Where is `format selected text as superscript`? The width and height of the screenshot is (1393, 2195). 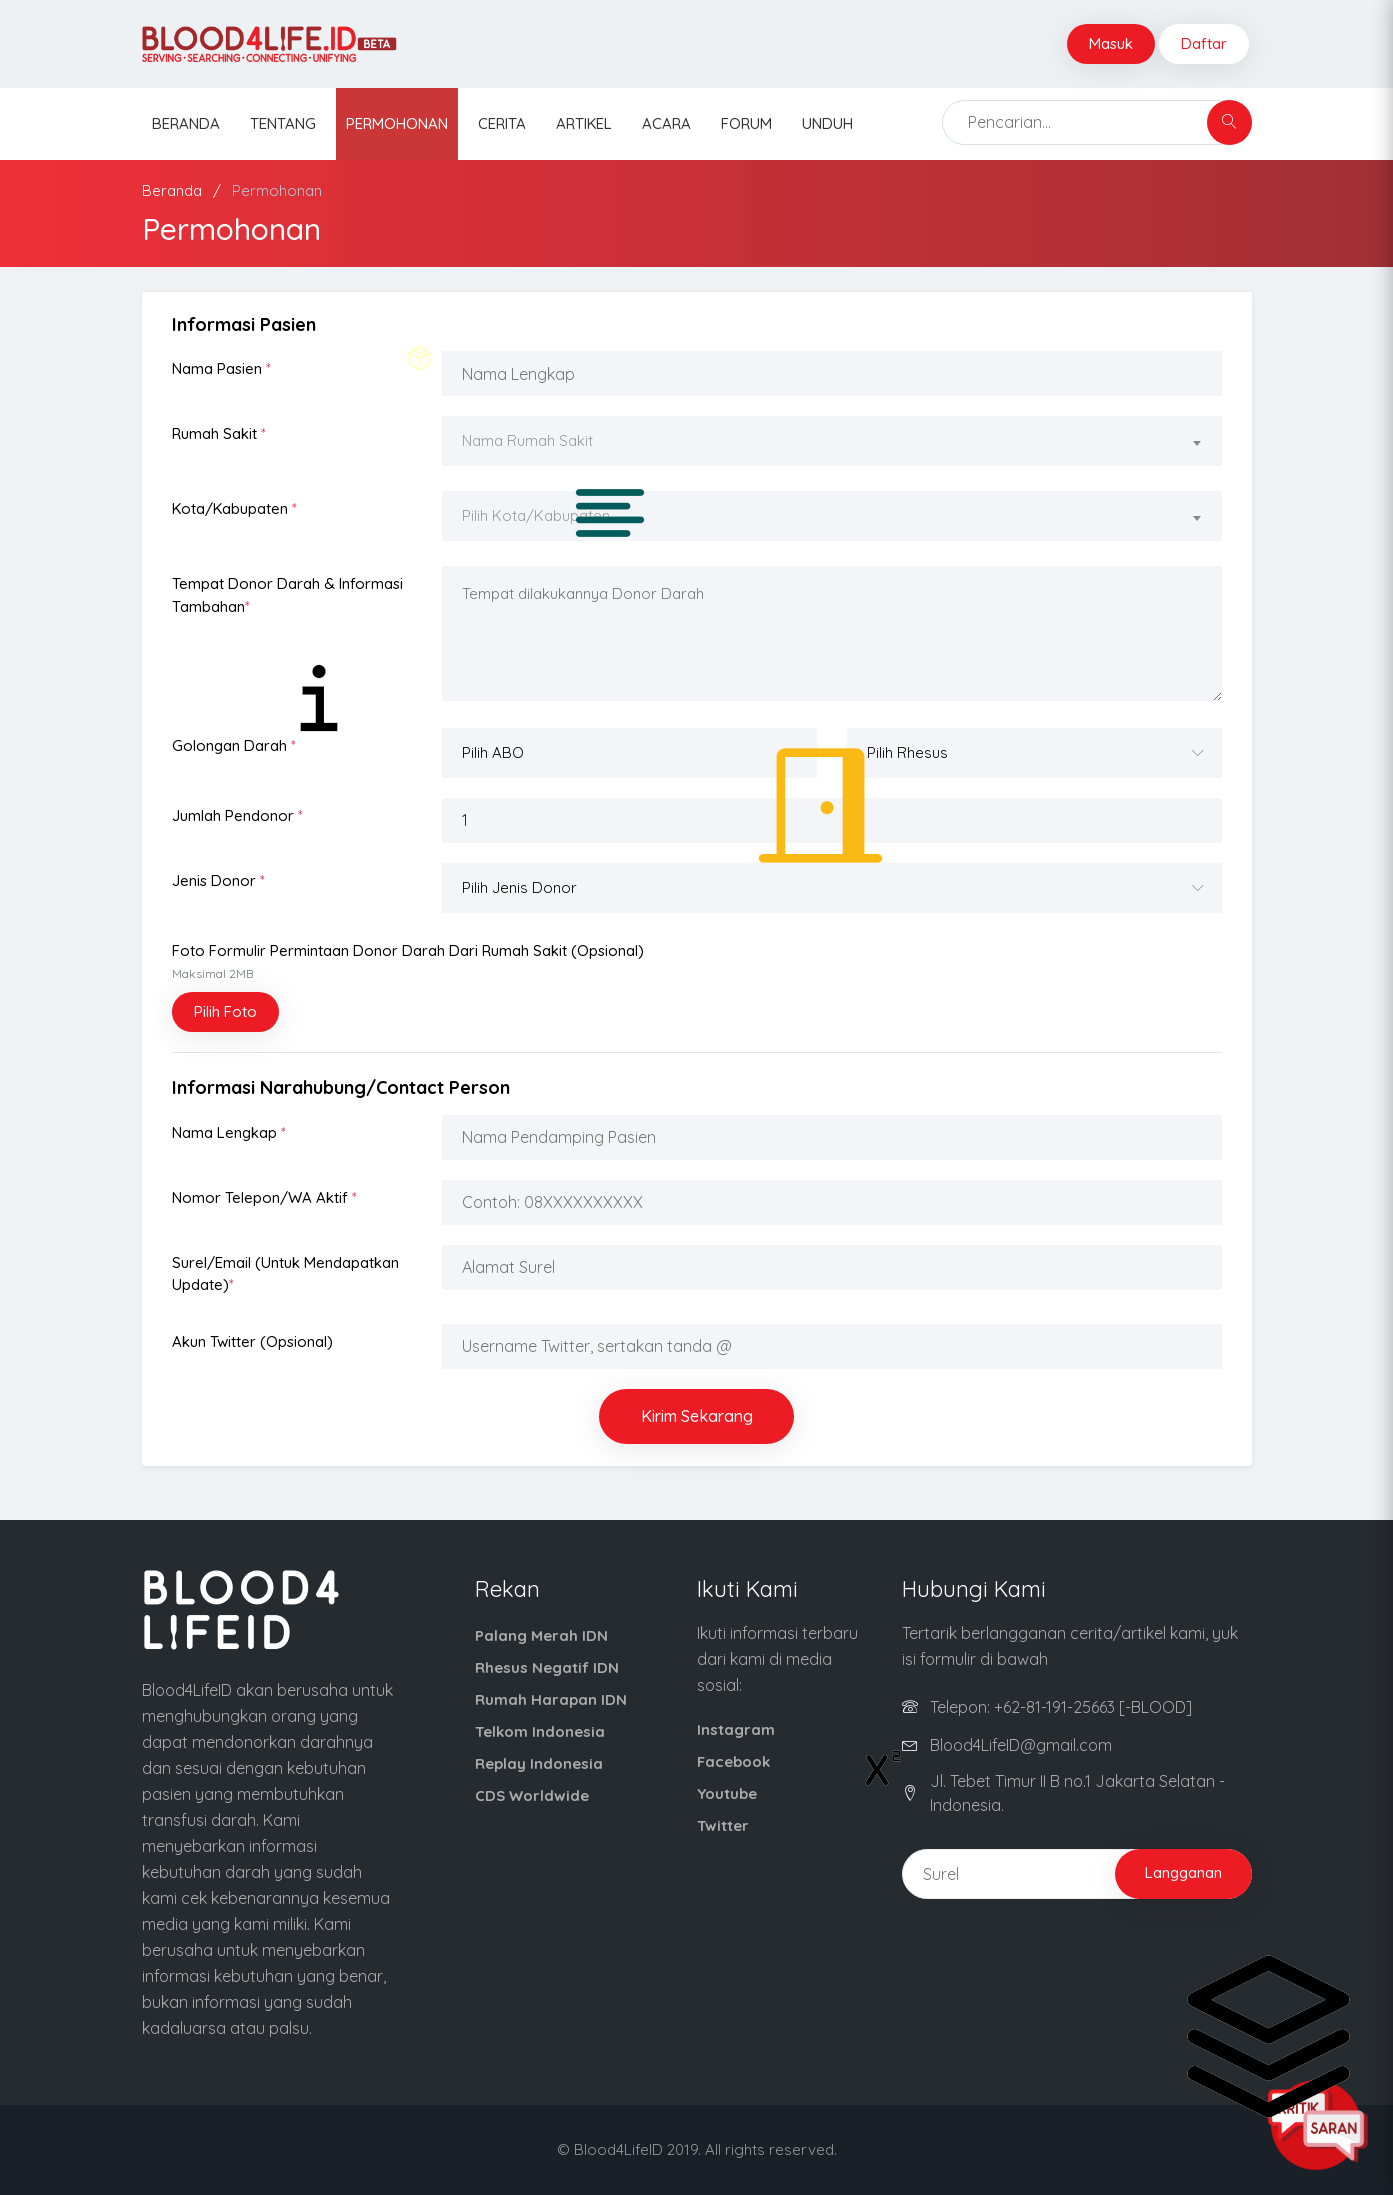
format selected text as superscript is located at coordinates (877, 1768).